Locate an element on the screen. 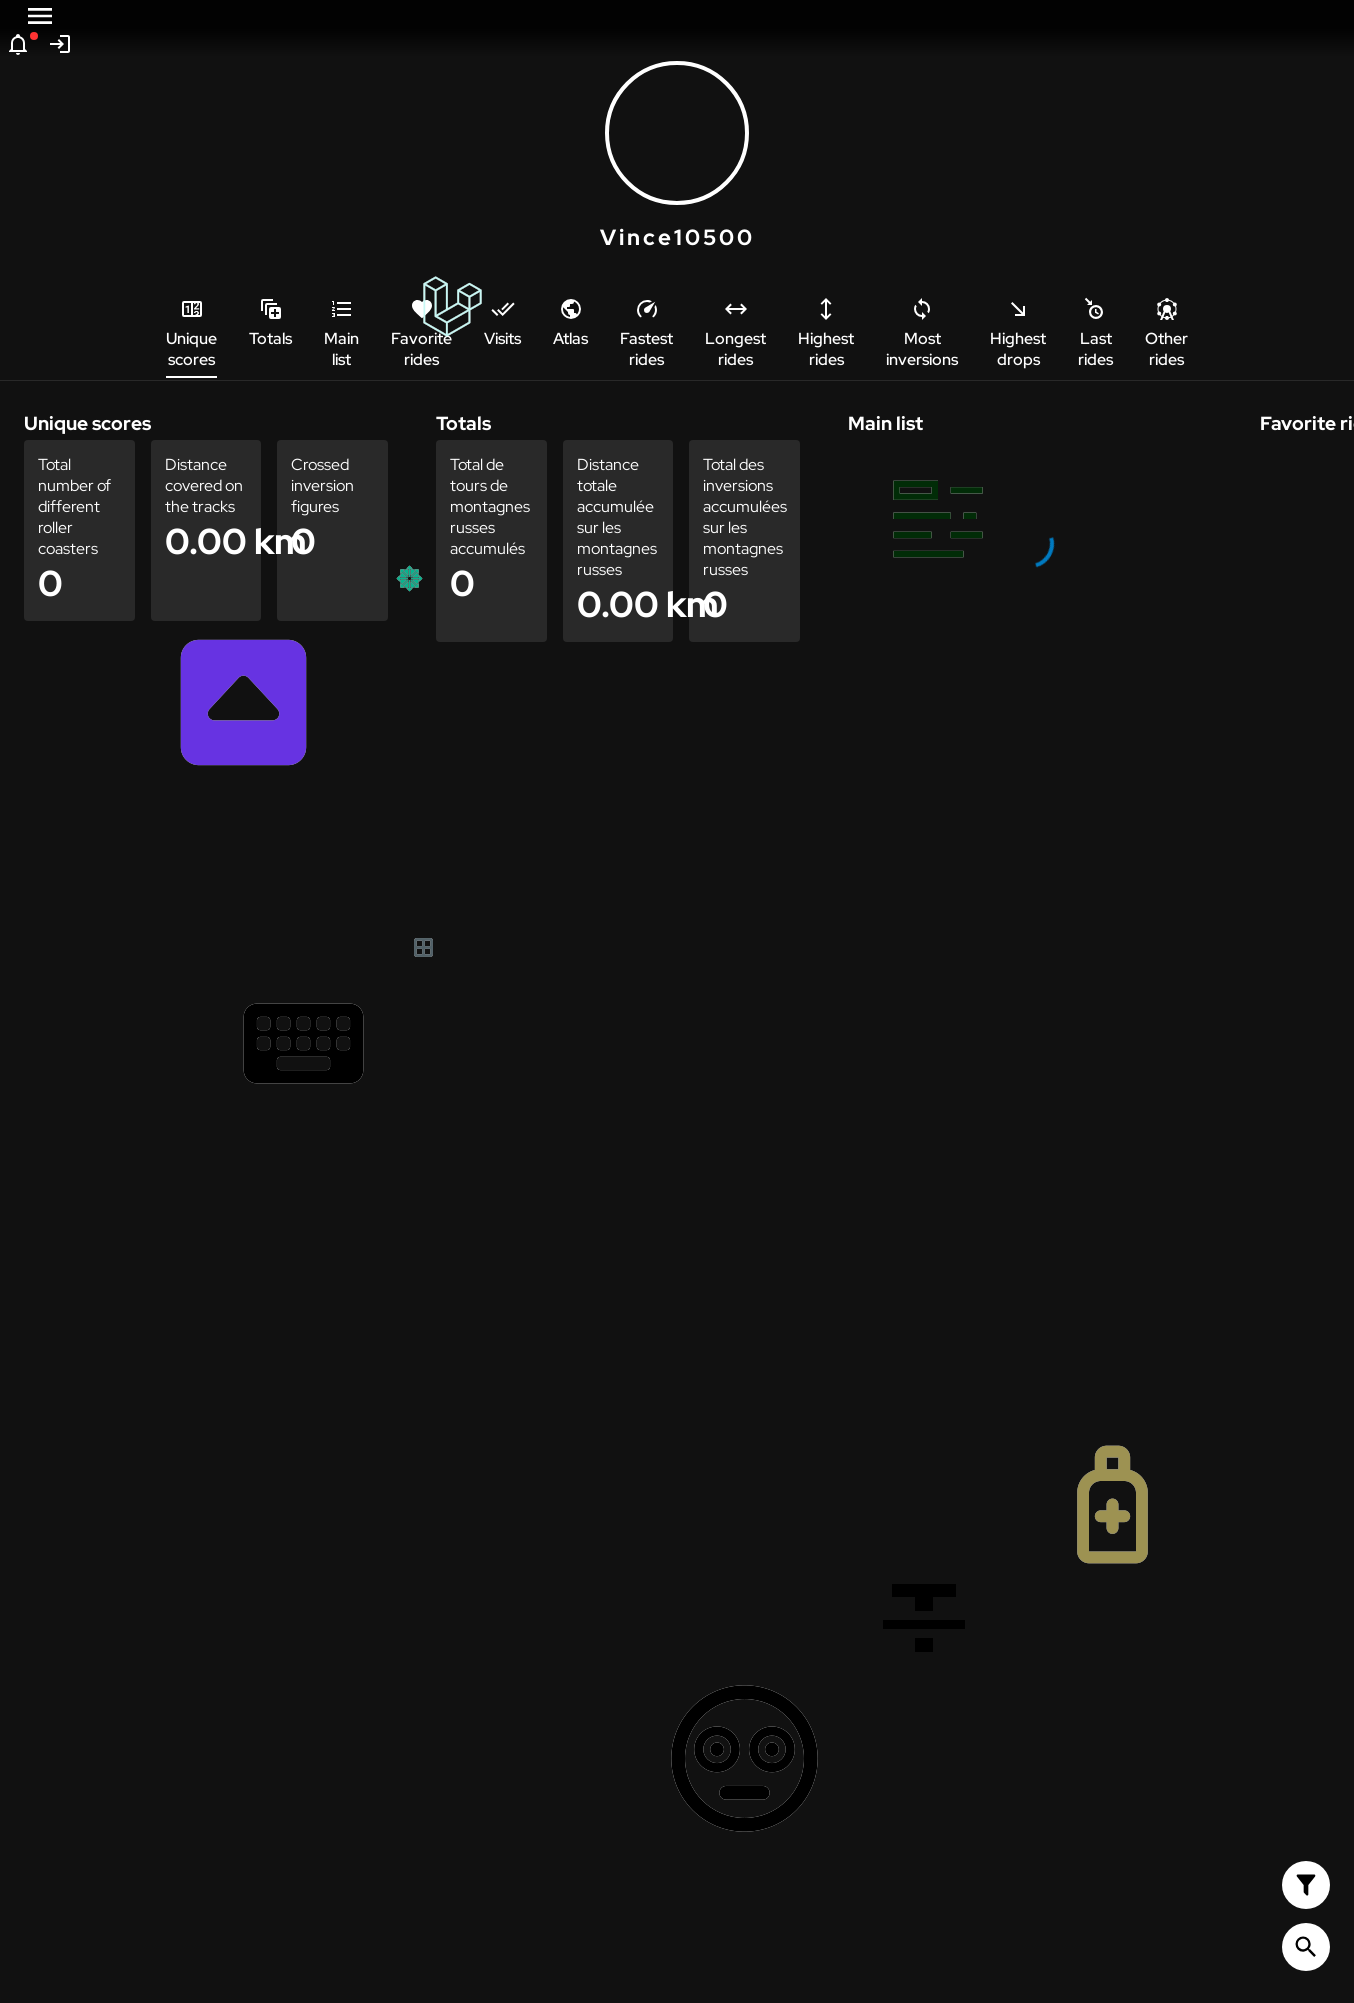 This screenshot has width=1354, height=2003. open the on-screen keyboard is located at coordinates (303, 1043).